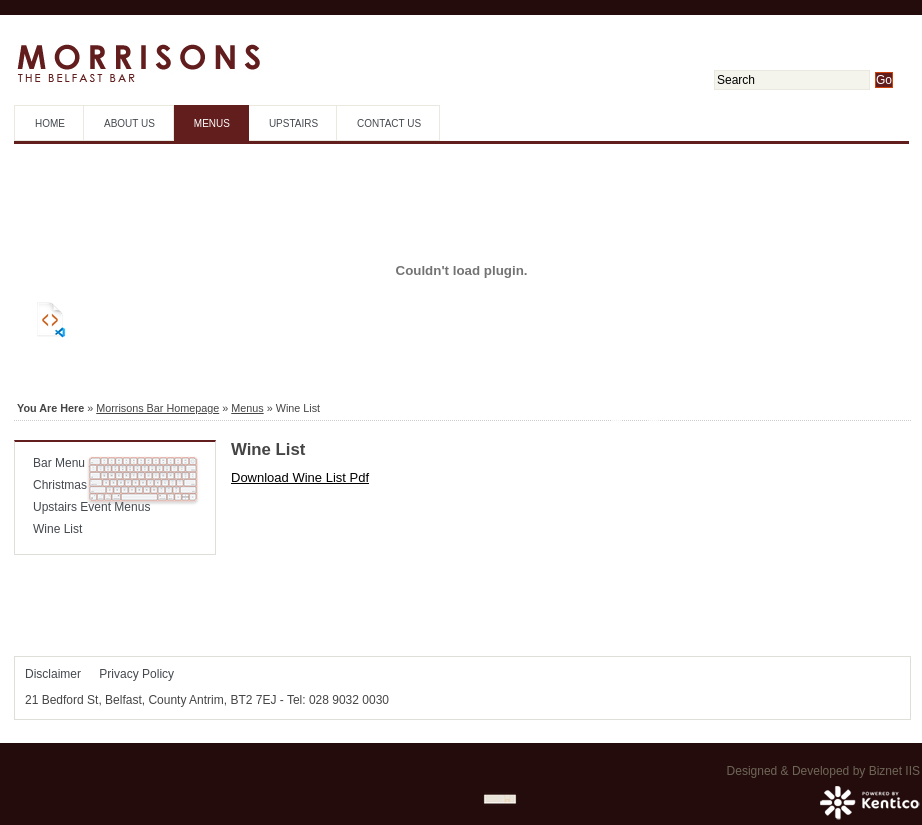  I want to click on open an HTML file in Visual Studio Code, so click(50, 320).